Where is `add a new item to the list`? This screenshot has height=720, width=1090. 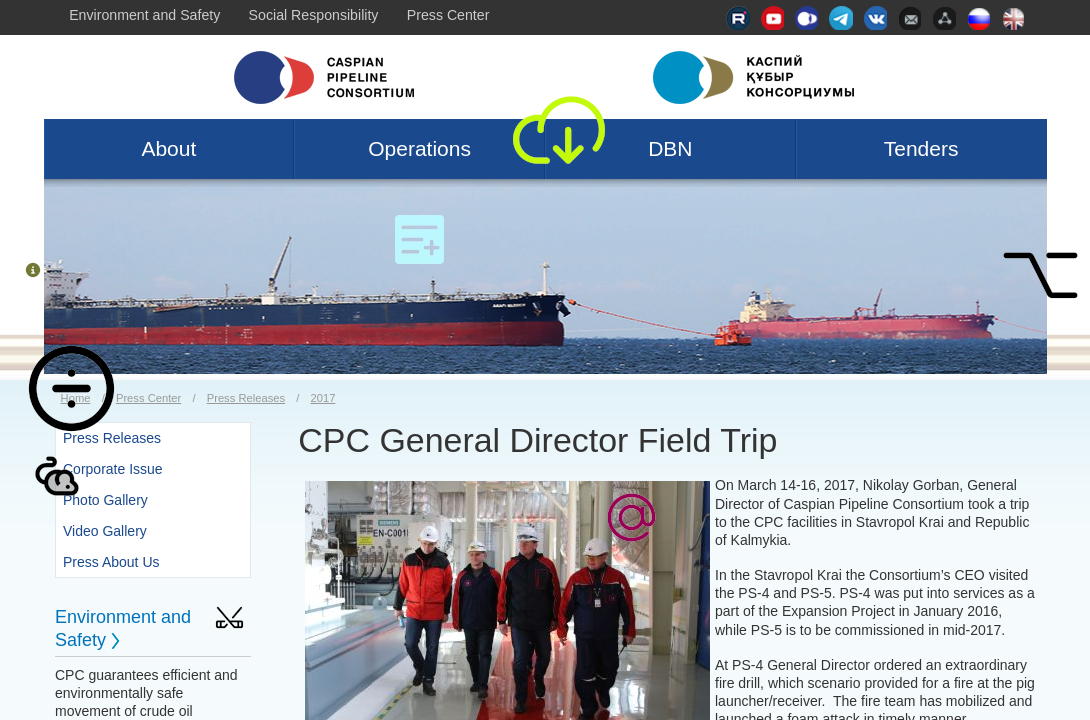
add a new item to the list is located at coordinates (419, 239).